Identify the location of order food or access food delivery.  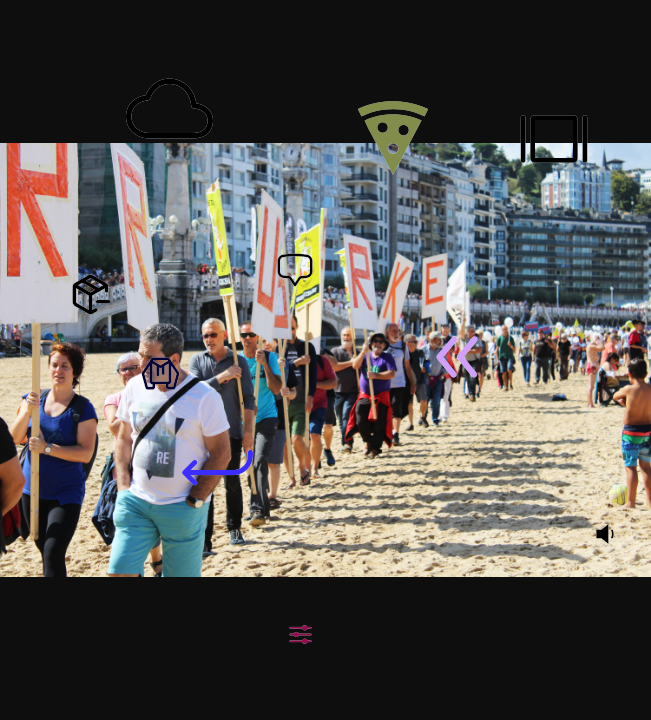
(393, 138).